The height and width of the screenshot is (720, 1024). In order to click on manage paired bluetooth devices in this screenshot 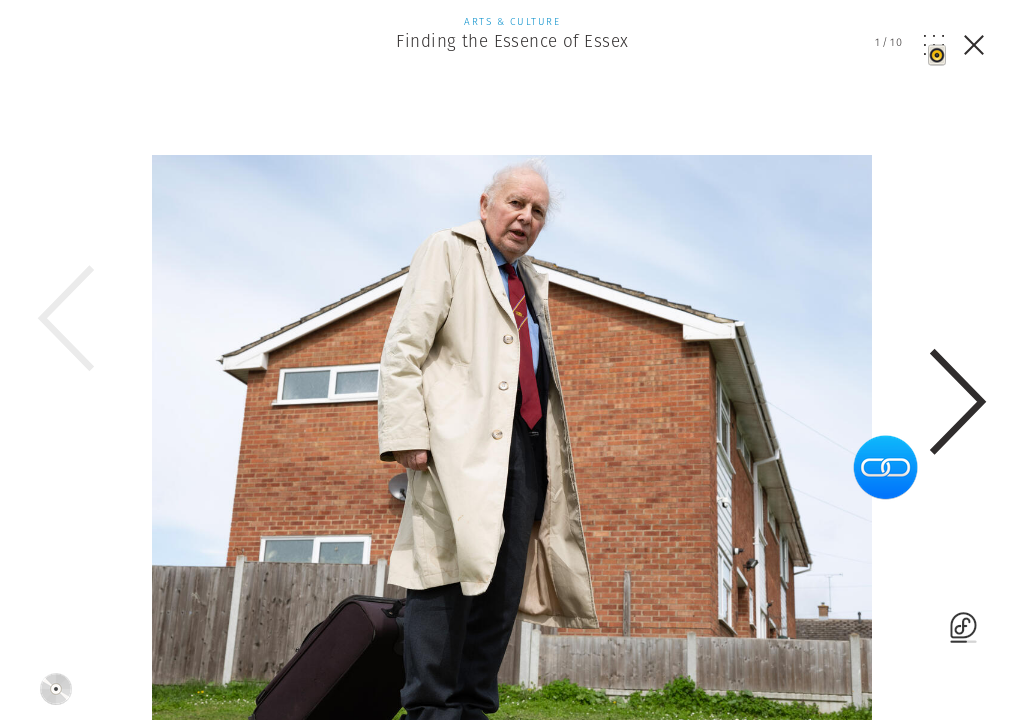, I will do `click(885, 467)`.